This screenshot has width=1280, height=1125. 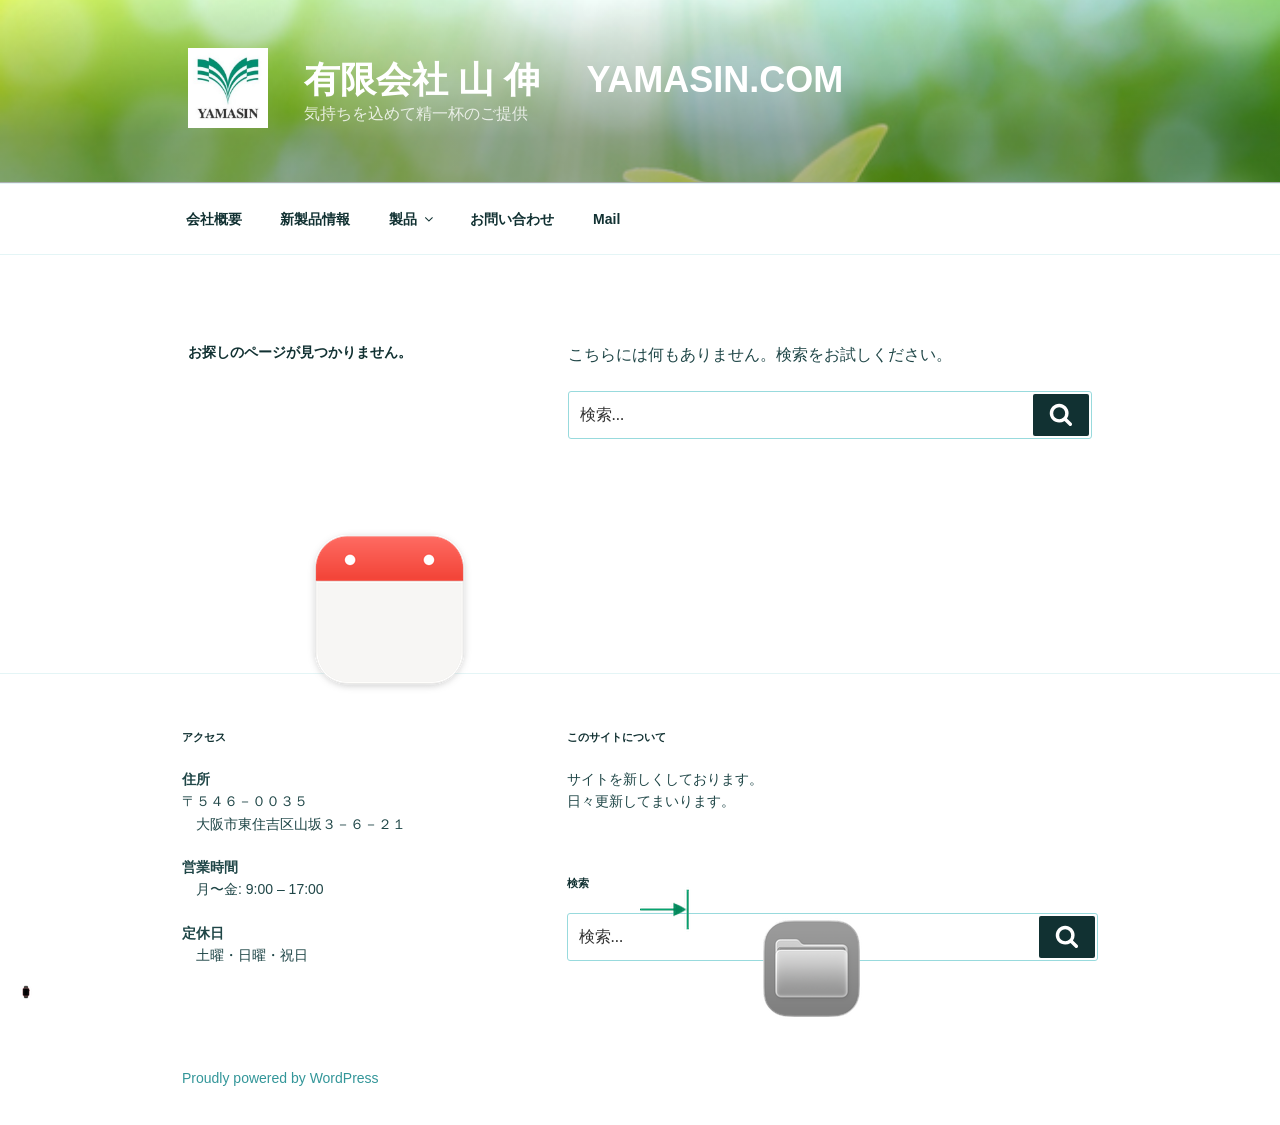 I want to click on apple watch series 6 with red case, so click(x=26, y=992).